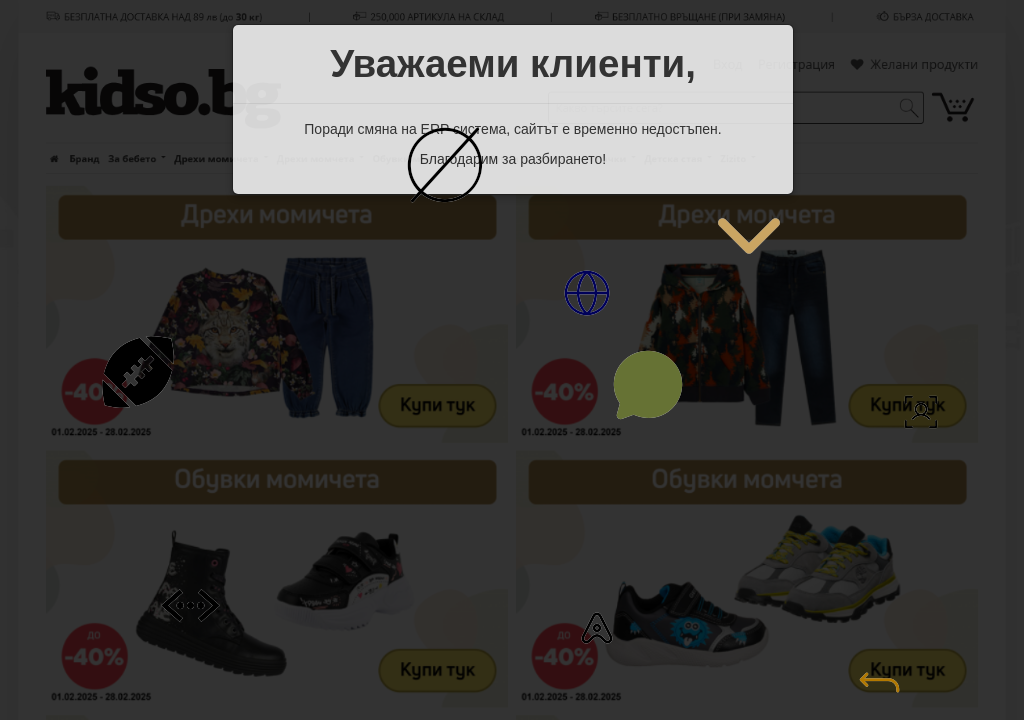  I want to click on indicates an empty or null state, so click(445, 165).